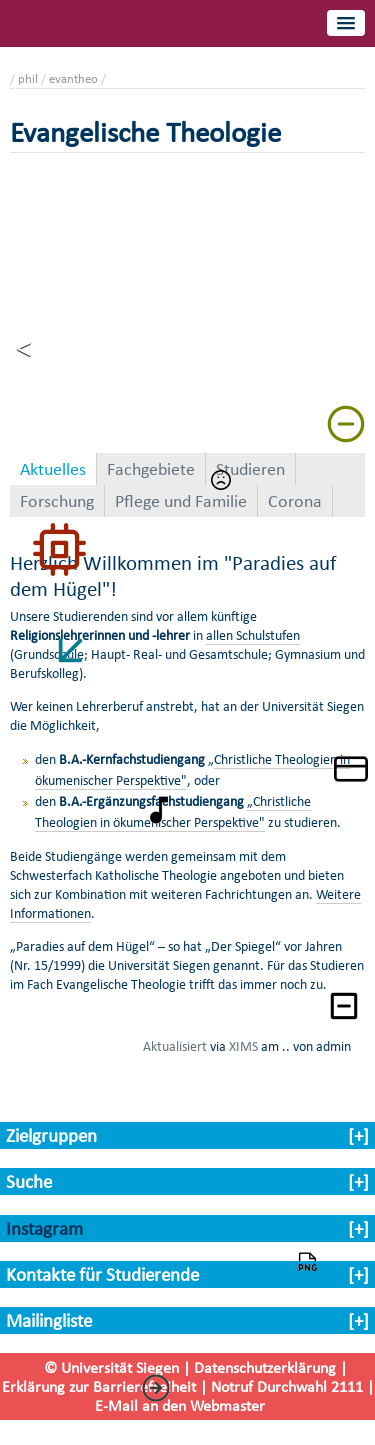 The image size is (375, 1445). I want to click on remove or delete an item, so click(344, 1006).